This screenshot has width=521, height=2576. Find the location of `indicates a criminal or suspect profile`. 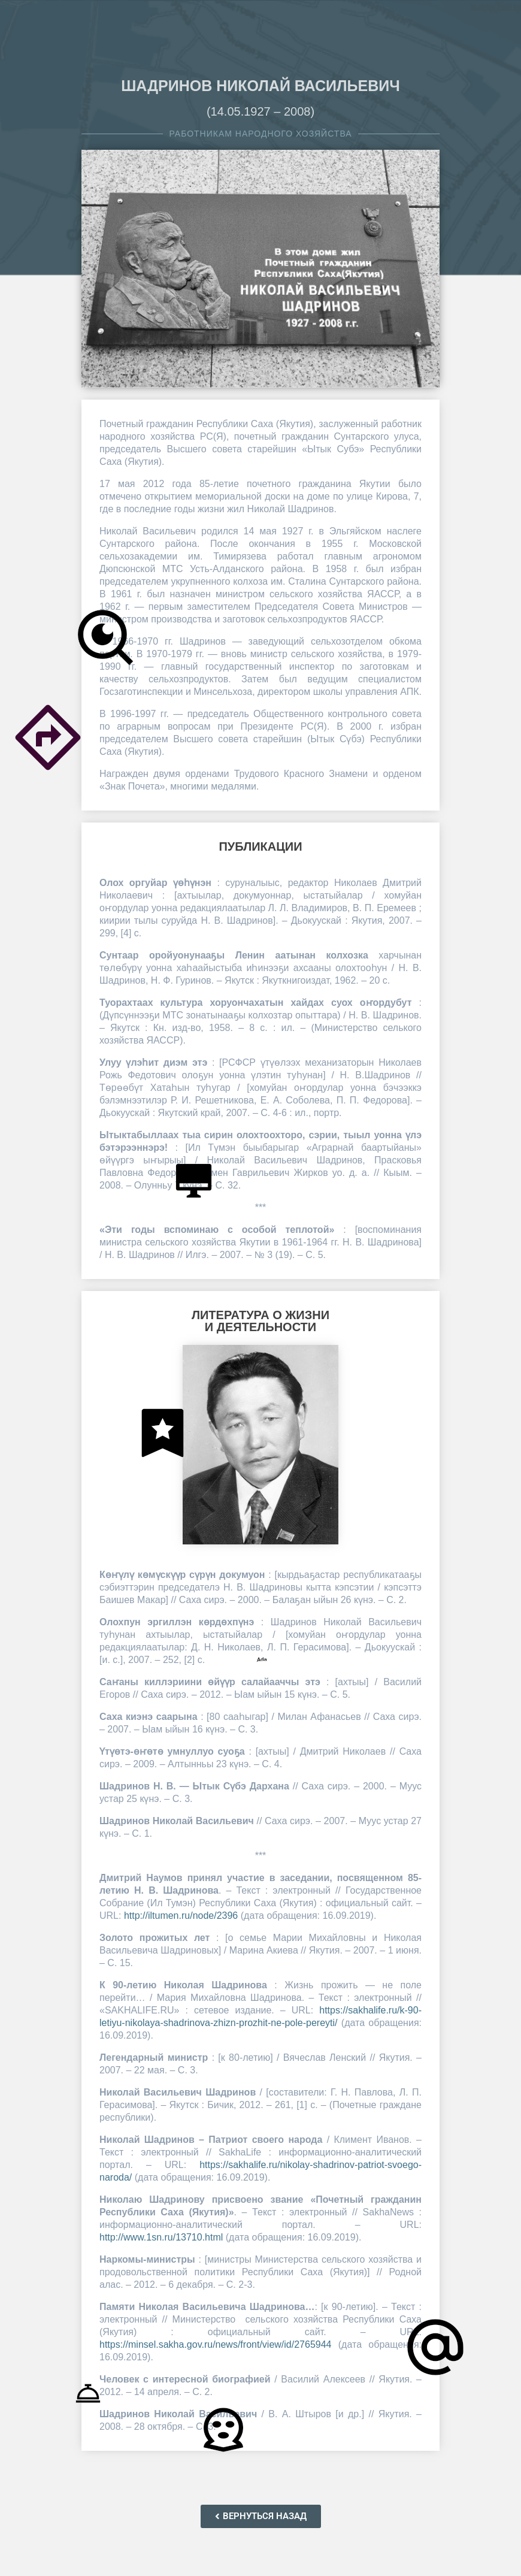

indicates a criminal or suspect profile is located at coordinates (223, 2430).